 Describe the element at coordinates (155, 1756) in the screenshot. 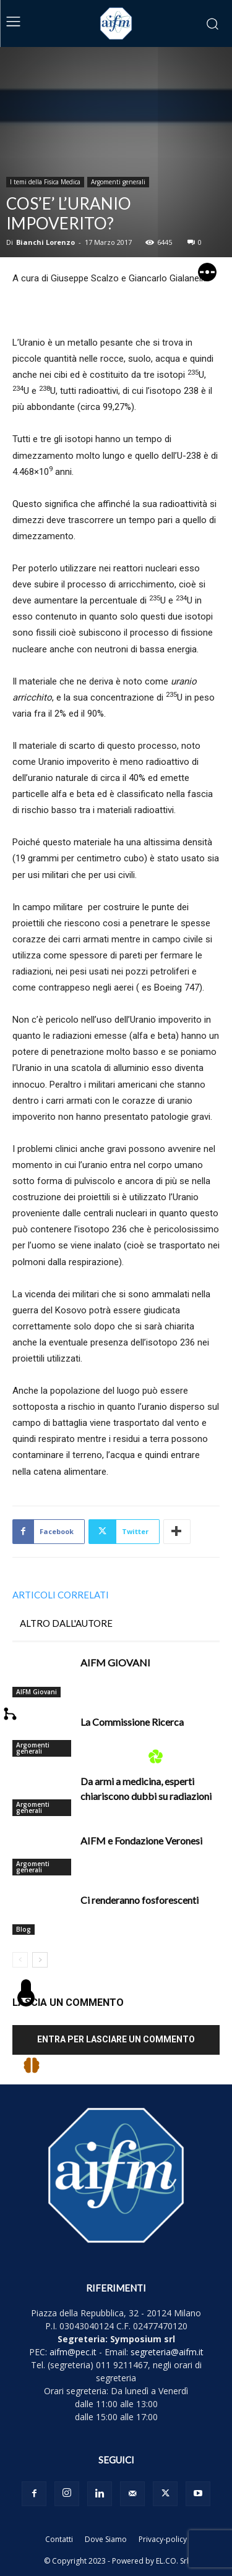

I see `open immich photo management app` at that location.